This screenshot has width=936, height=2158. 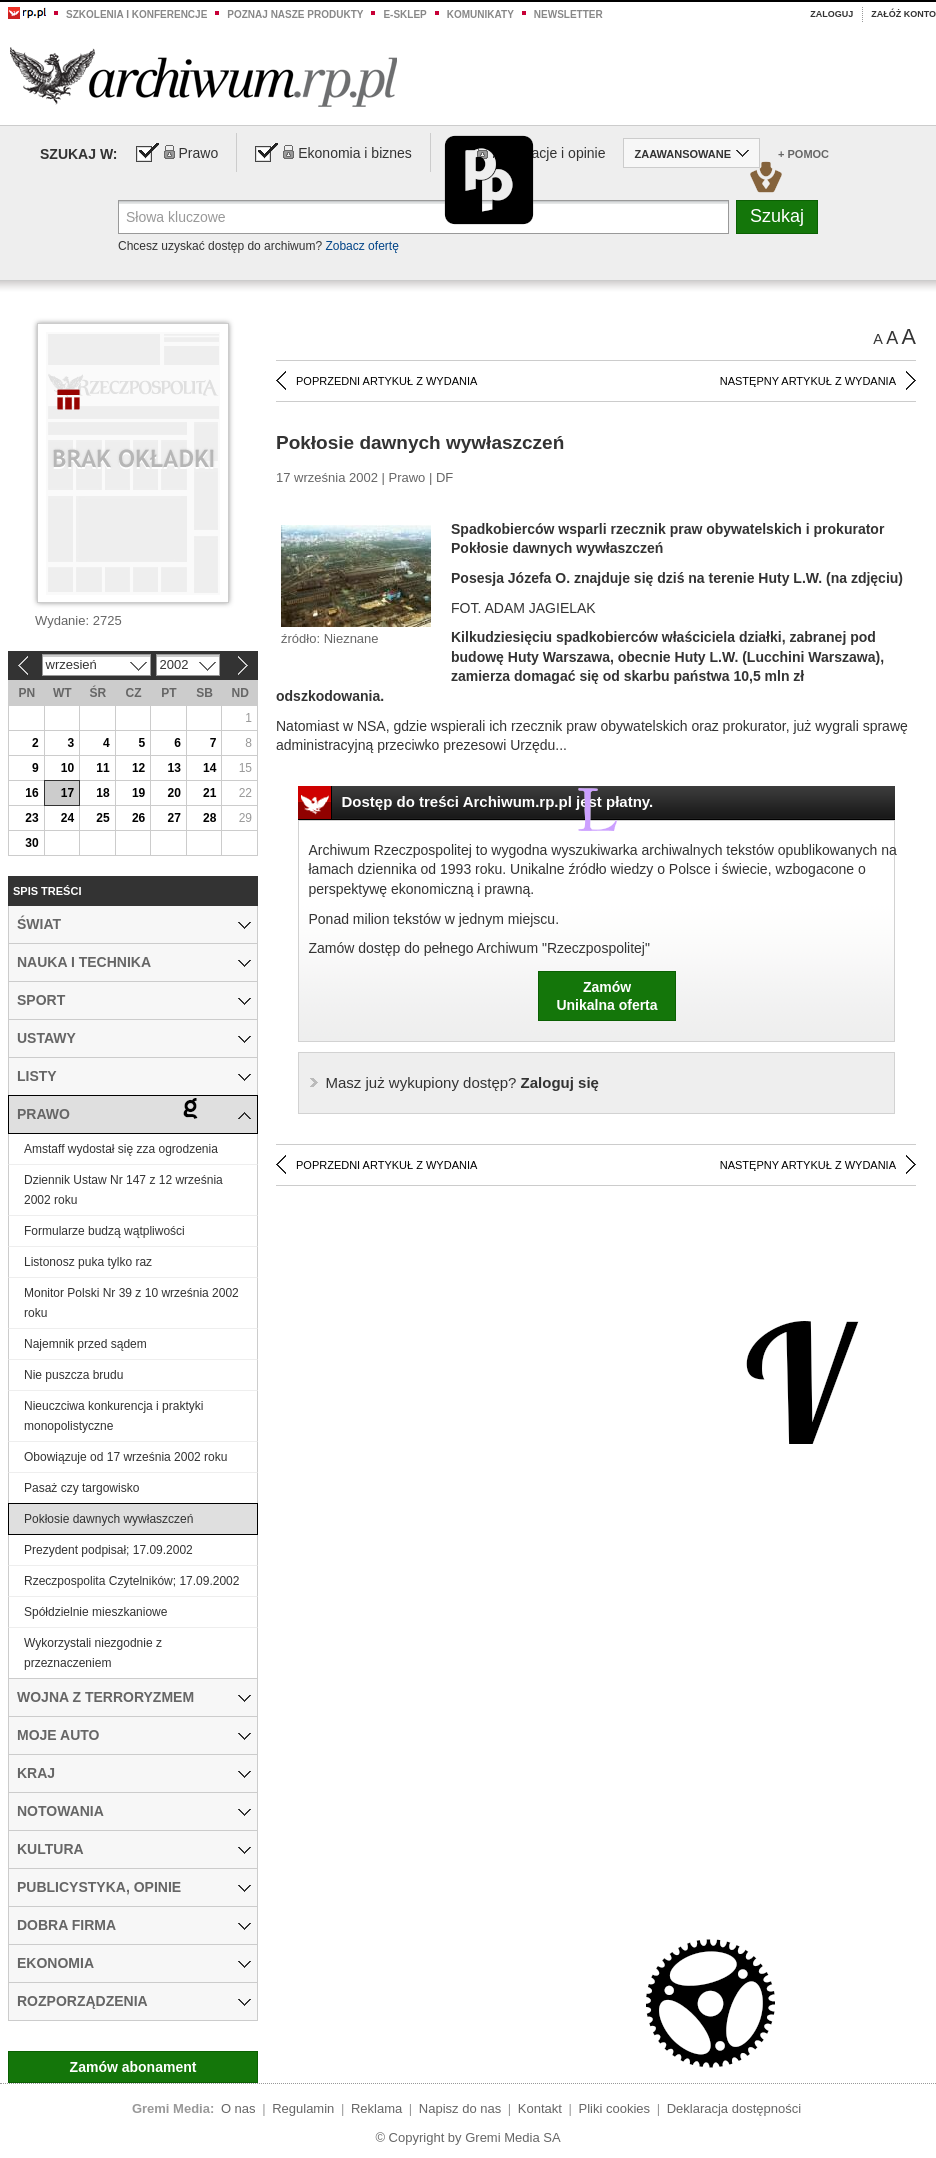 What do you see at coordinates (766, 178) in the screenshot?
I see `browse jewelry or accessories` at bounding box center [766, 178].